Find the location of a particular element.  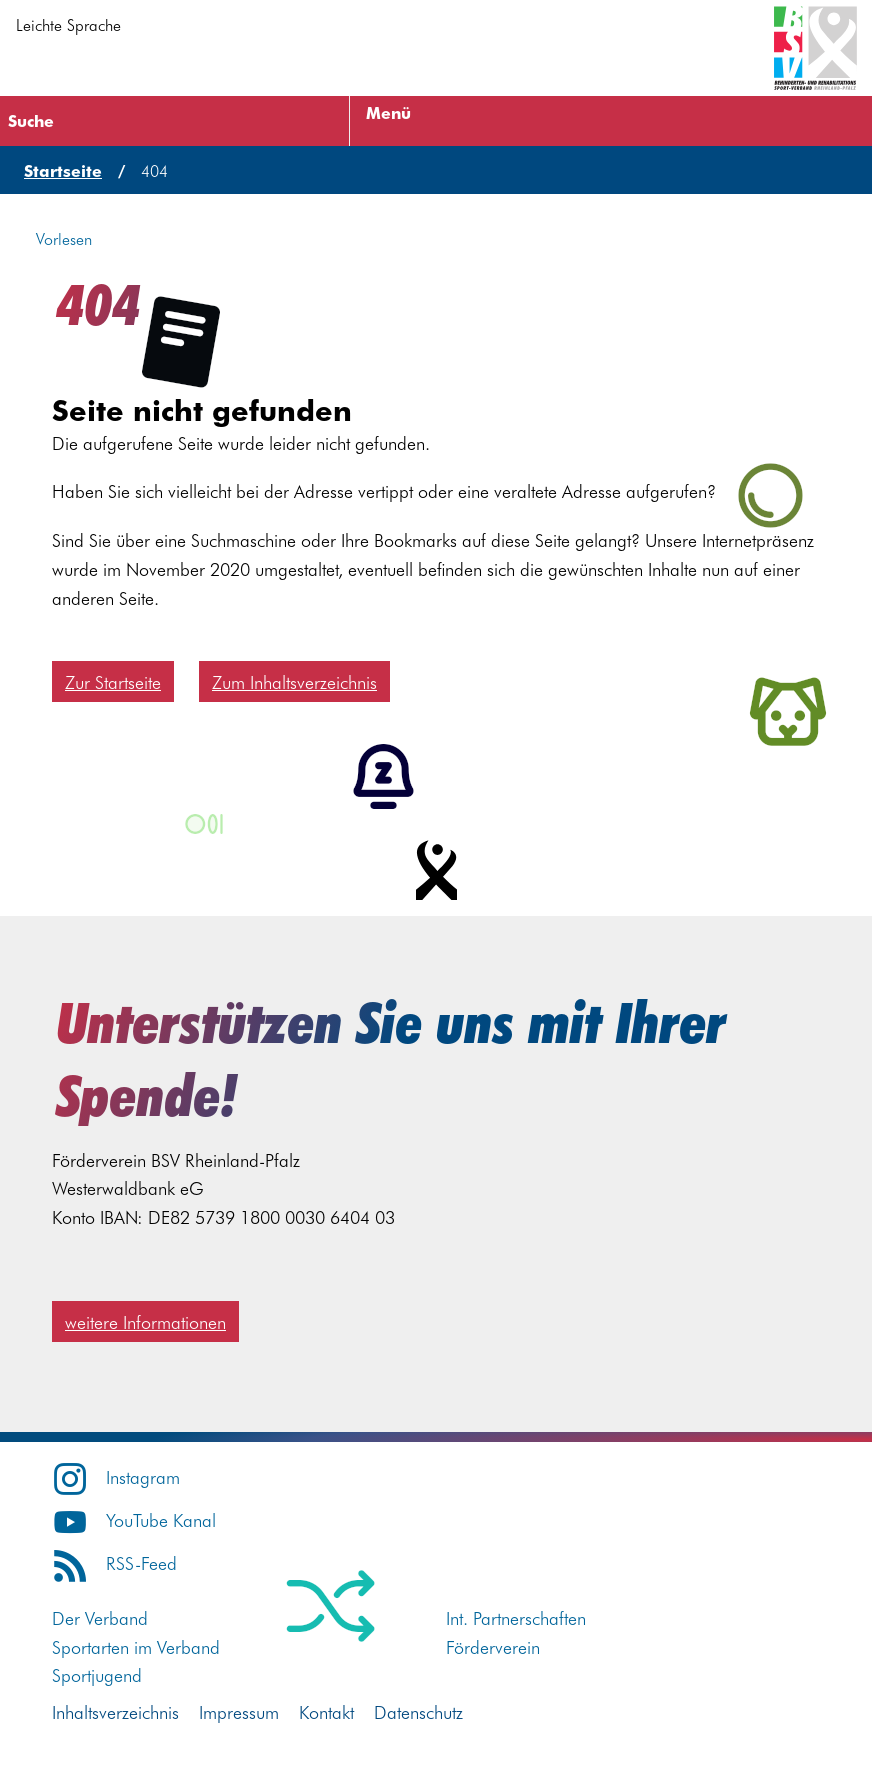

visit medium profile or blog is located at coordinates (204, 824).